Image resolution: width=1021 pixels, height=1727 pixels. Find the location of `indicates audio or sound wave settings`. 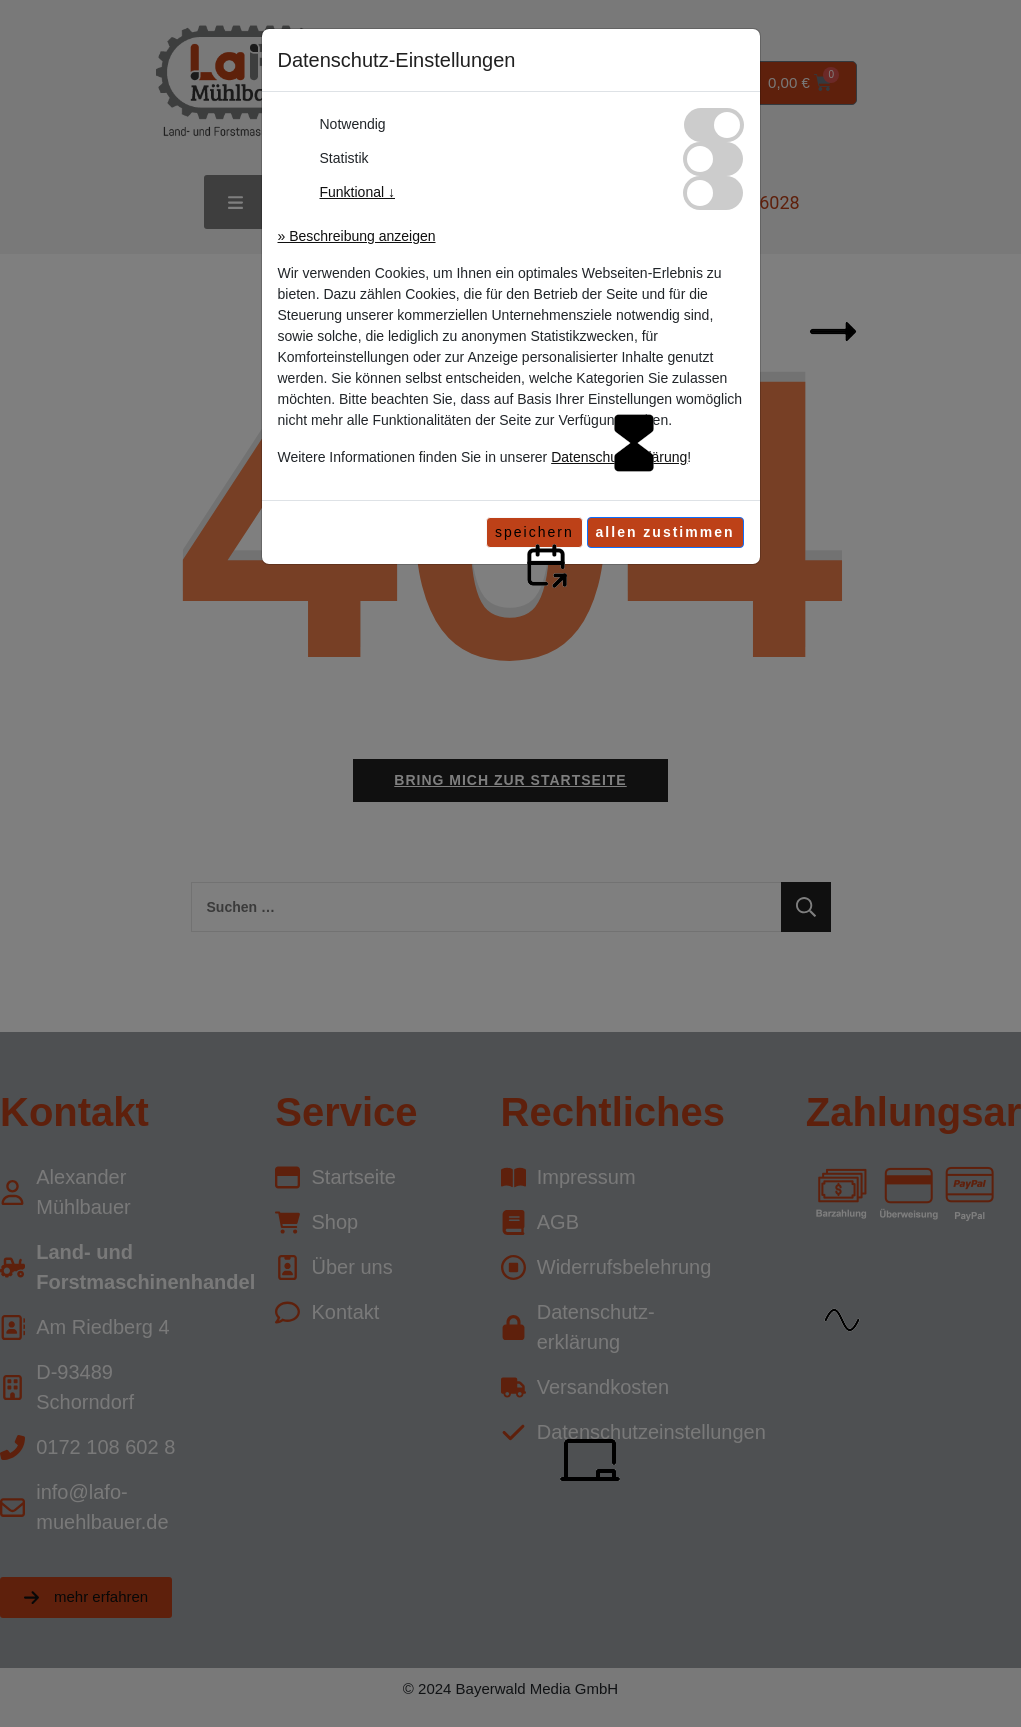

indicates audio or sound wave settings is located at coordinates (842, 1320).